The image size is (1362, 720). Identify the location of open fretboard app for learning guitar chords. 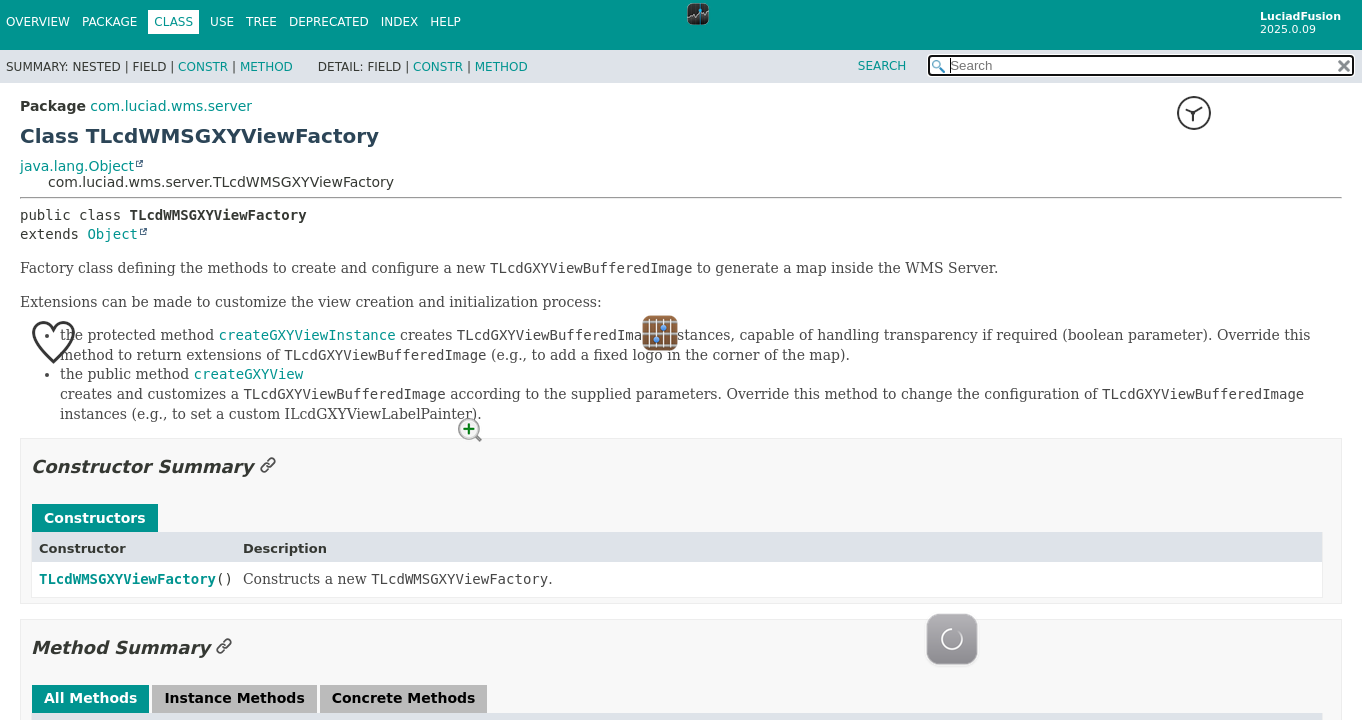
(660, 333).